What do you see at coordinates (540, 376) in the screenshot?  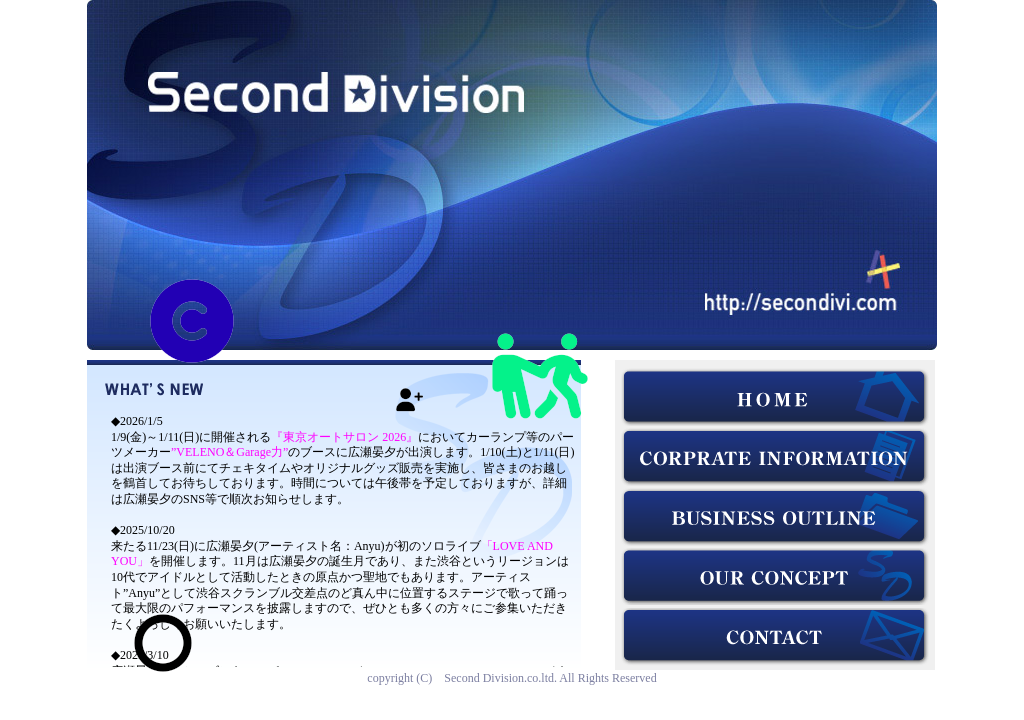 I see `indicates evacuation or emergency exit in progress` at bounding box center [540, 376].